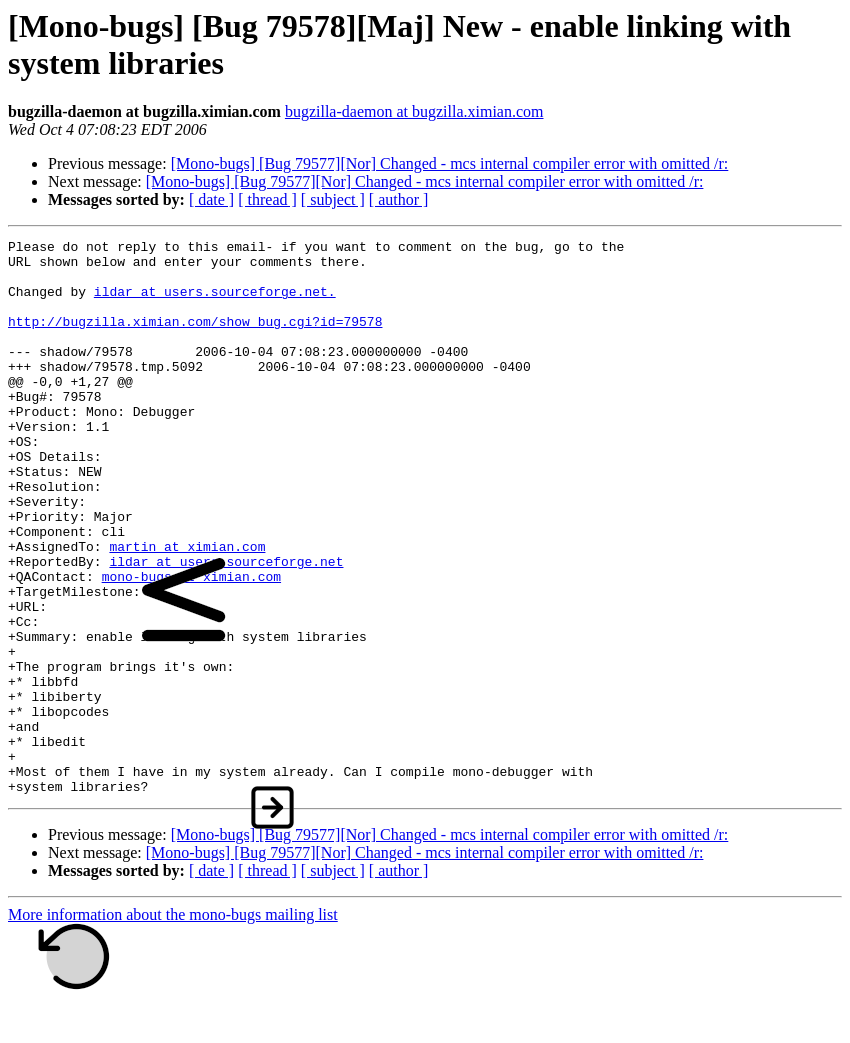  Describe the element at coordinates (76, 956) in the screenshot. I see `undo last action` at that location.